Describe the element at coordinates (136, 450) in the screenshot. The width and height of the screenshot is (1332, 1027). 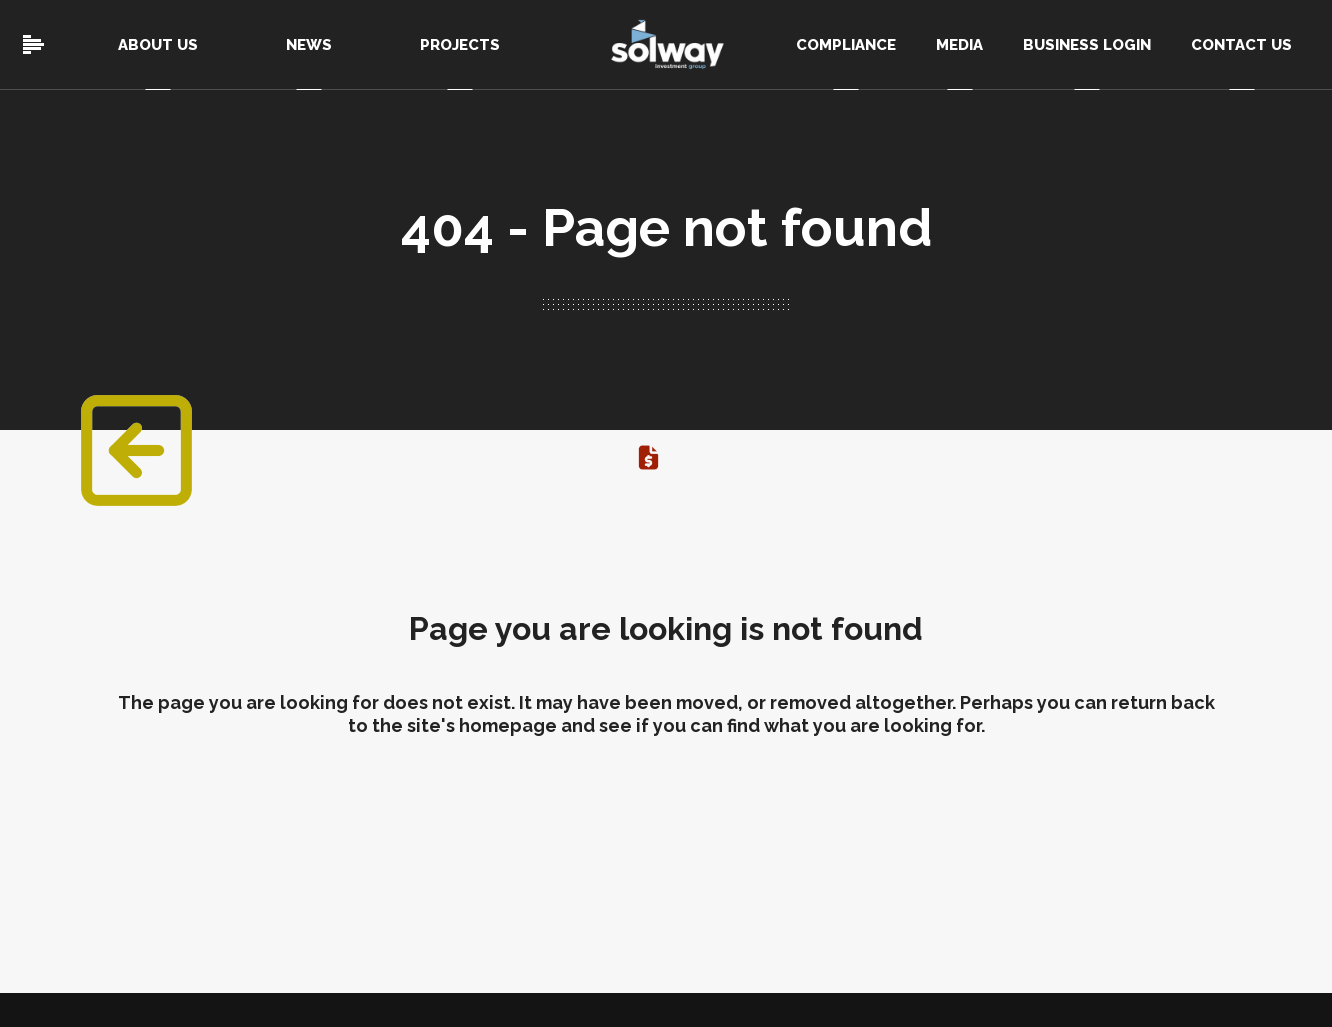
I see `go back to the previous screen` at that location.